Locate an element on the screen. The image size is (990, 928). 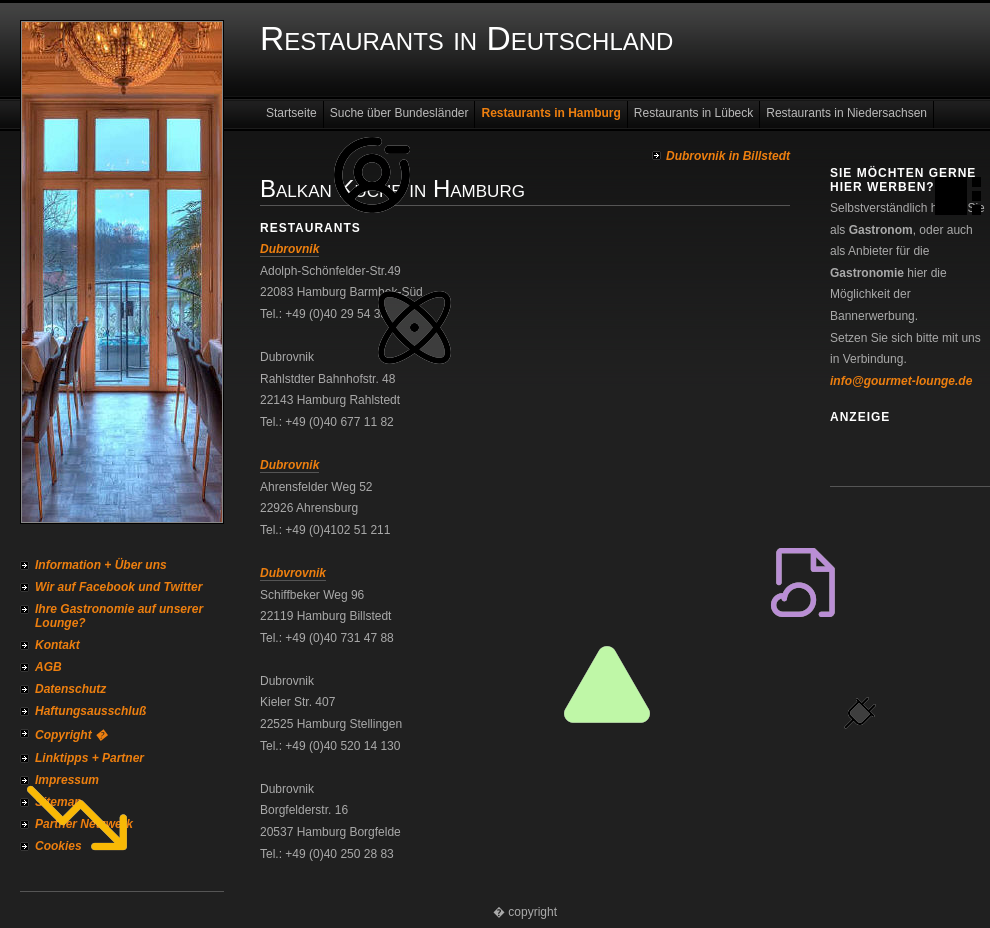
access cloud-synced files is located at coordinates (805, 582).